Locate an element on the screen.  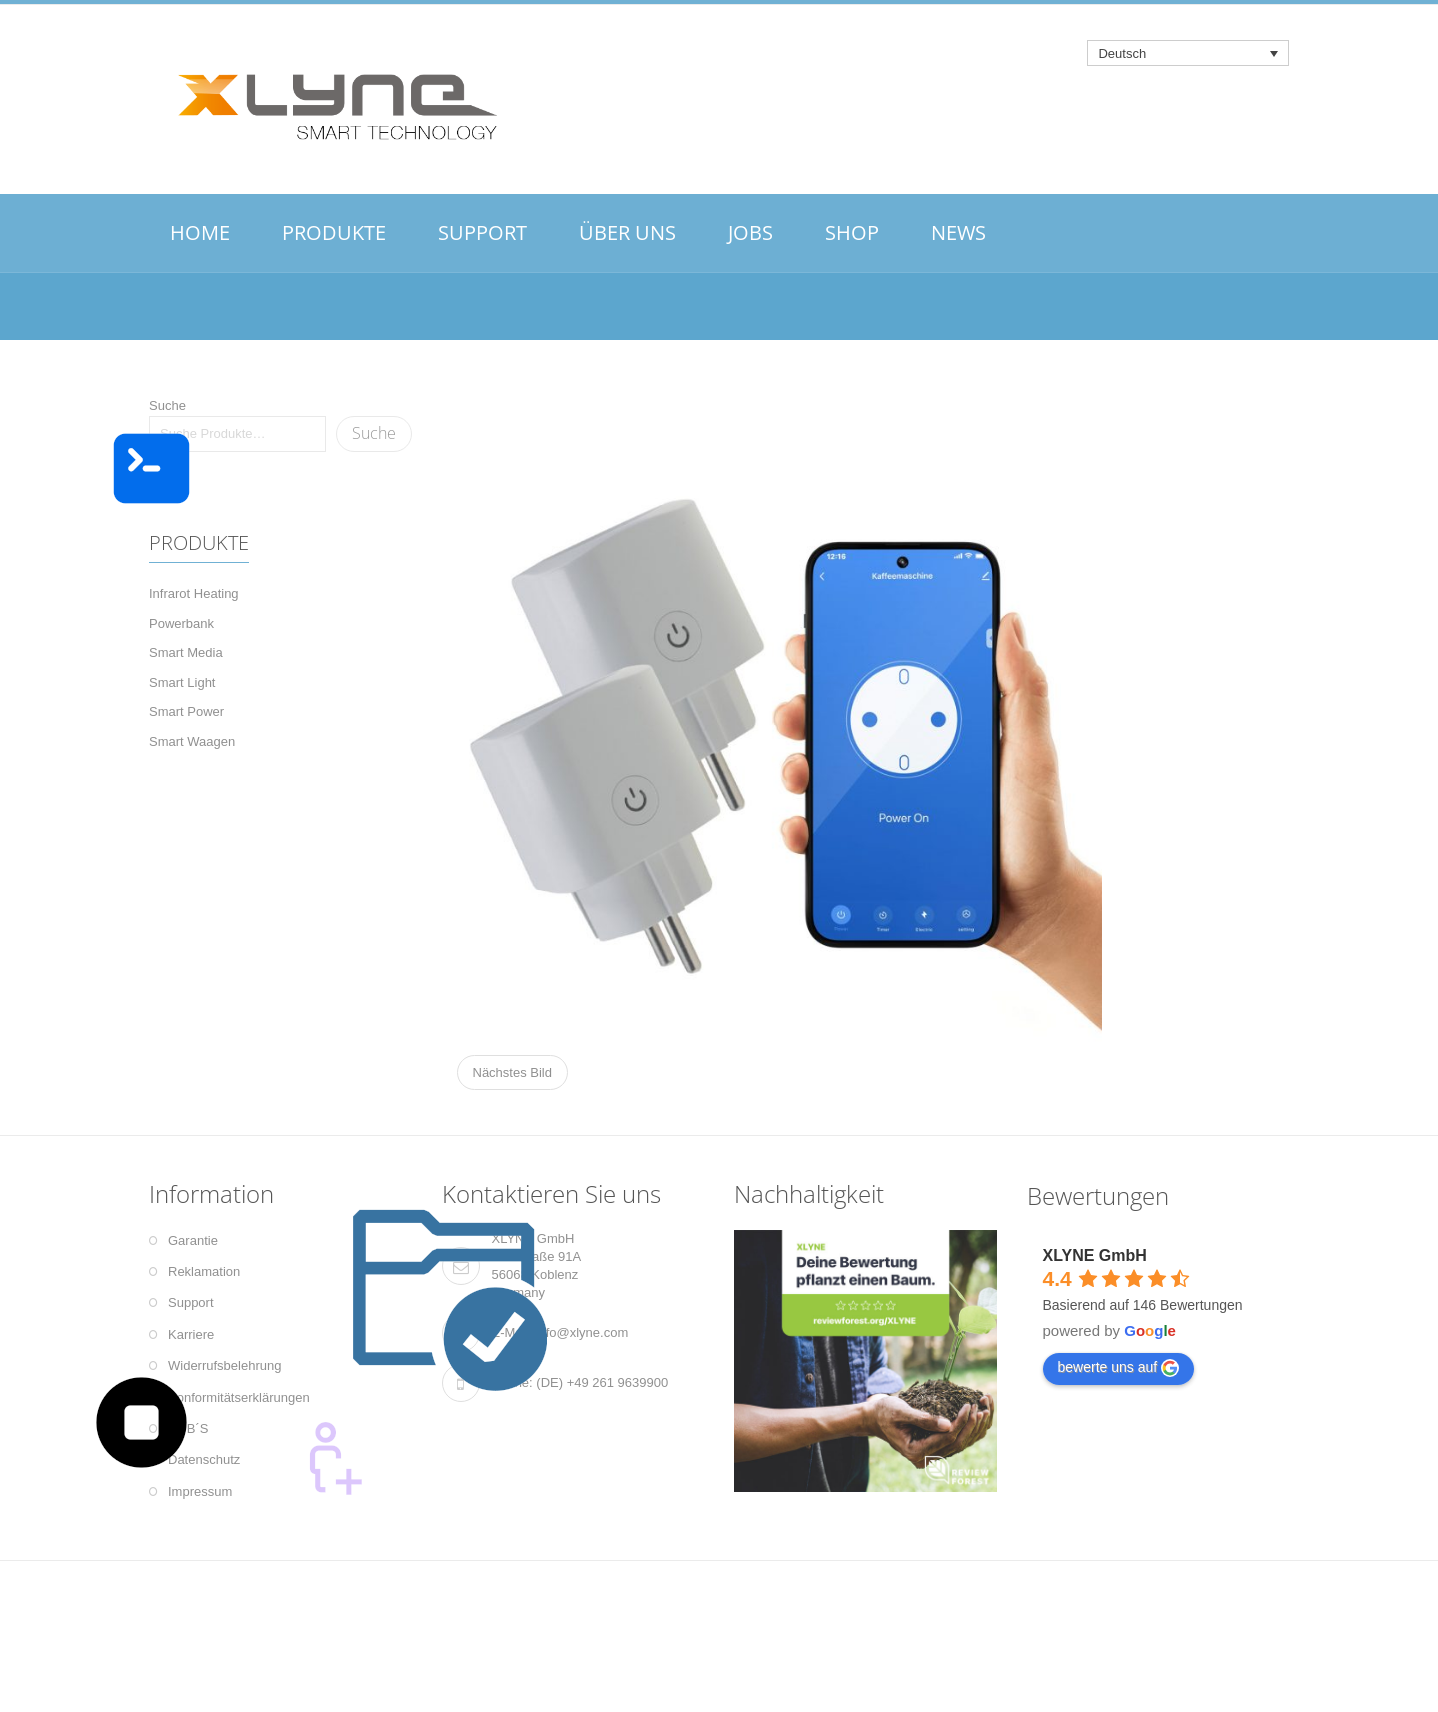
stop playback or recording is located at coordinates (141, 1422).